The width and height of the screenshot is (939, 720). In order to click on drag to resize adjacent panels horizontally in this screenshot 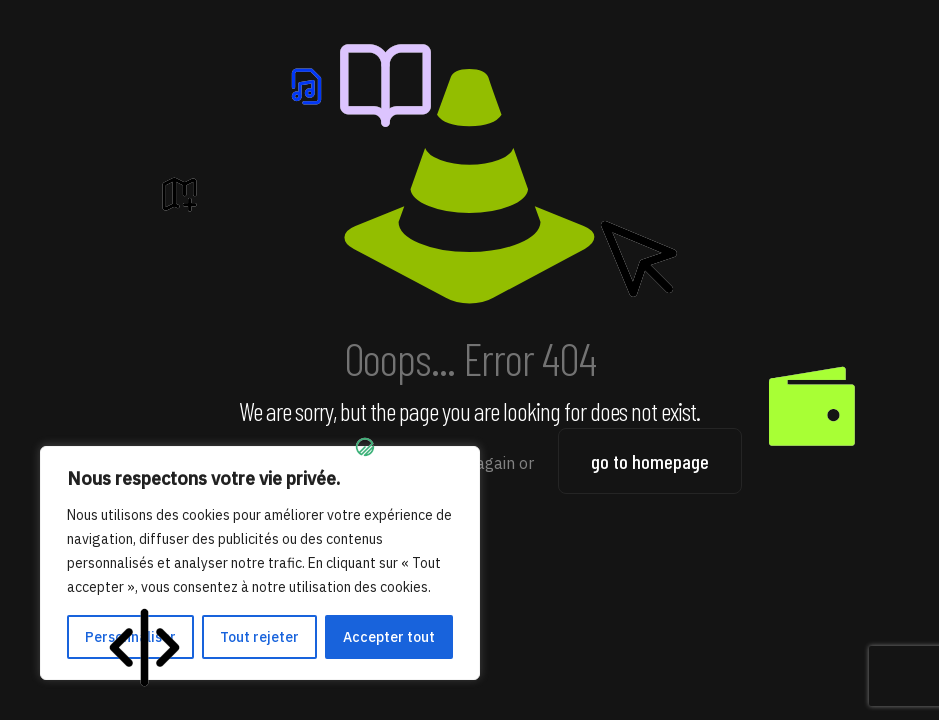, I will do `click(144, 647)`.